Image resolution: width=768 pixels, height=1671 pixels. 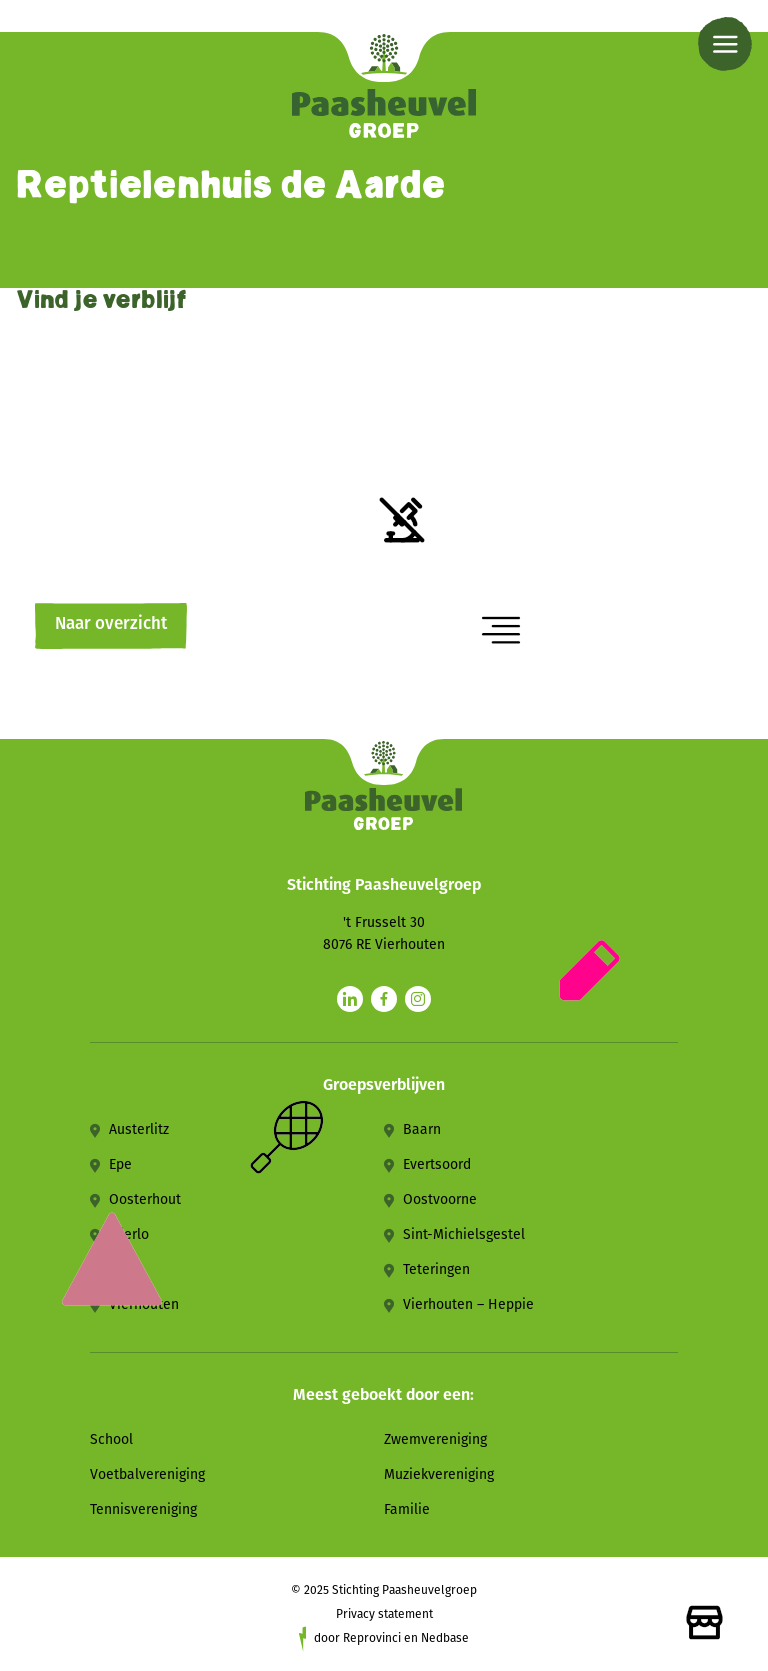 What do you see at coordinates (402, 520) in the screenshot?
I see `microscope feature disabled` at bounding box center [402, 520].